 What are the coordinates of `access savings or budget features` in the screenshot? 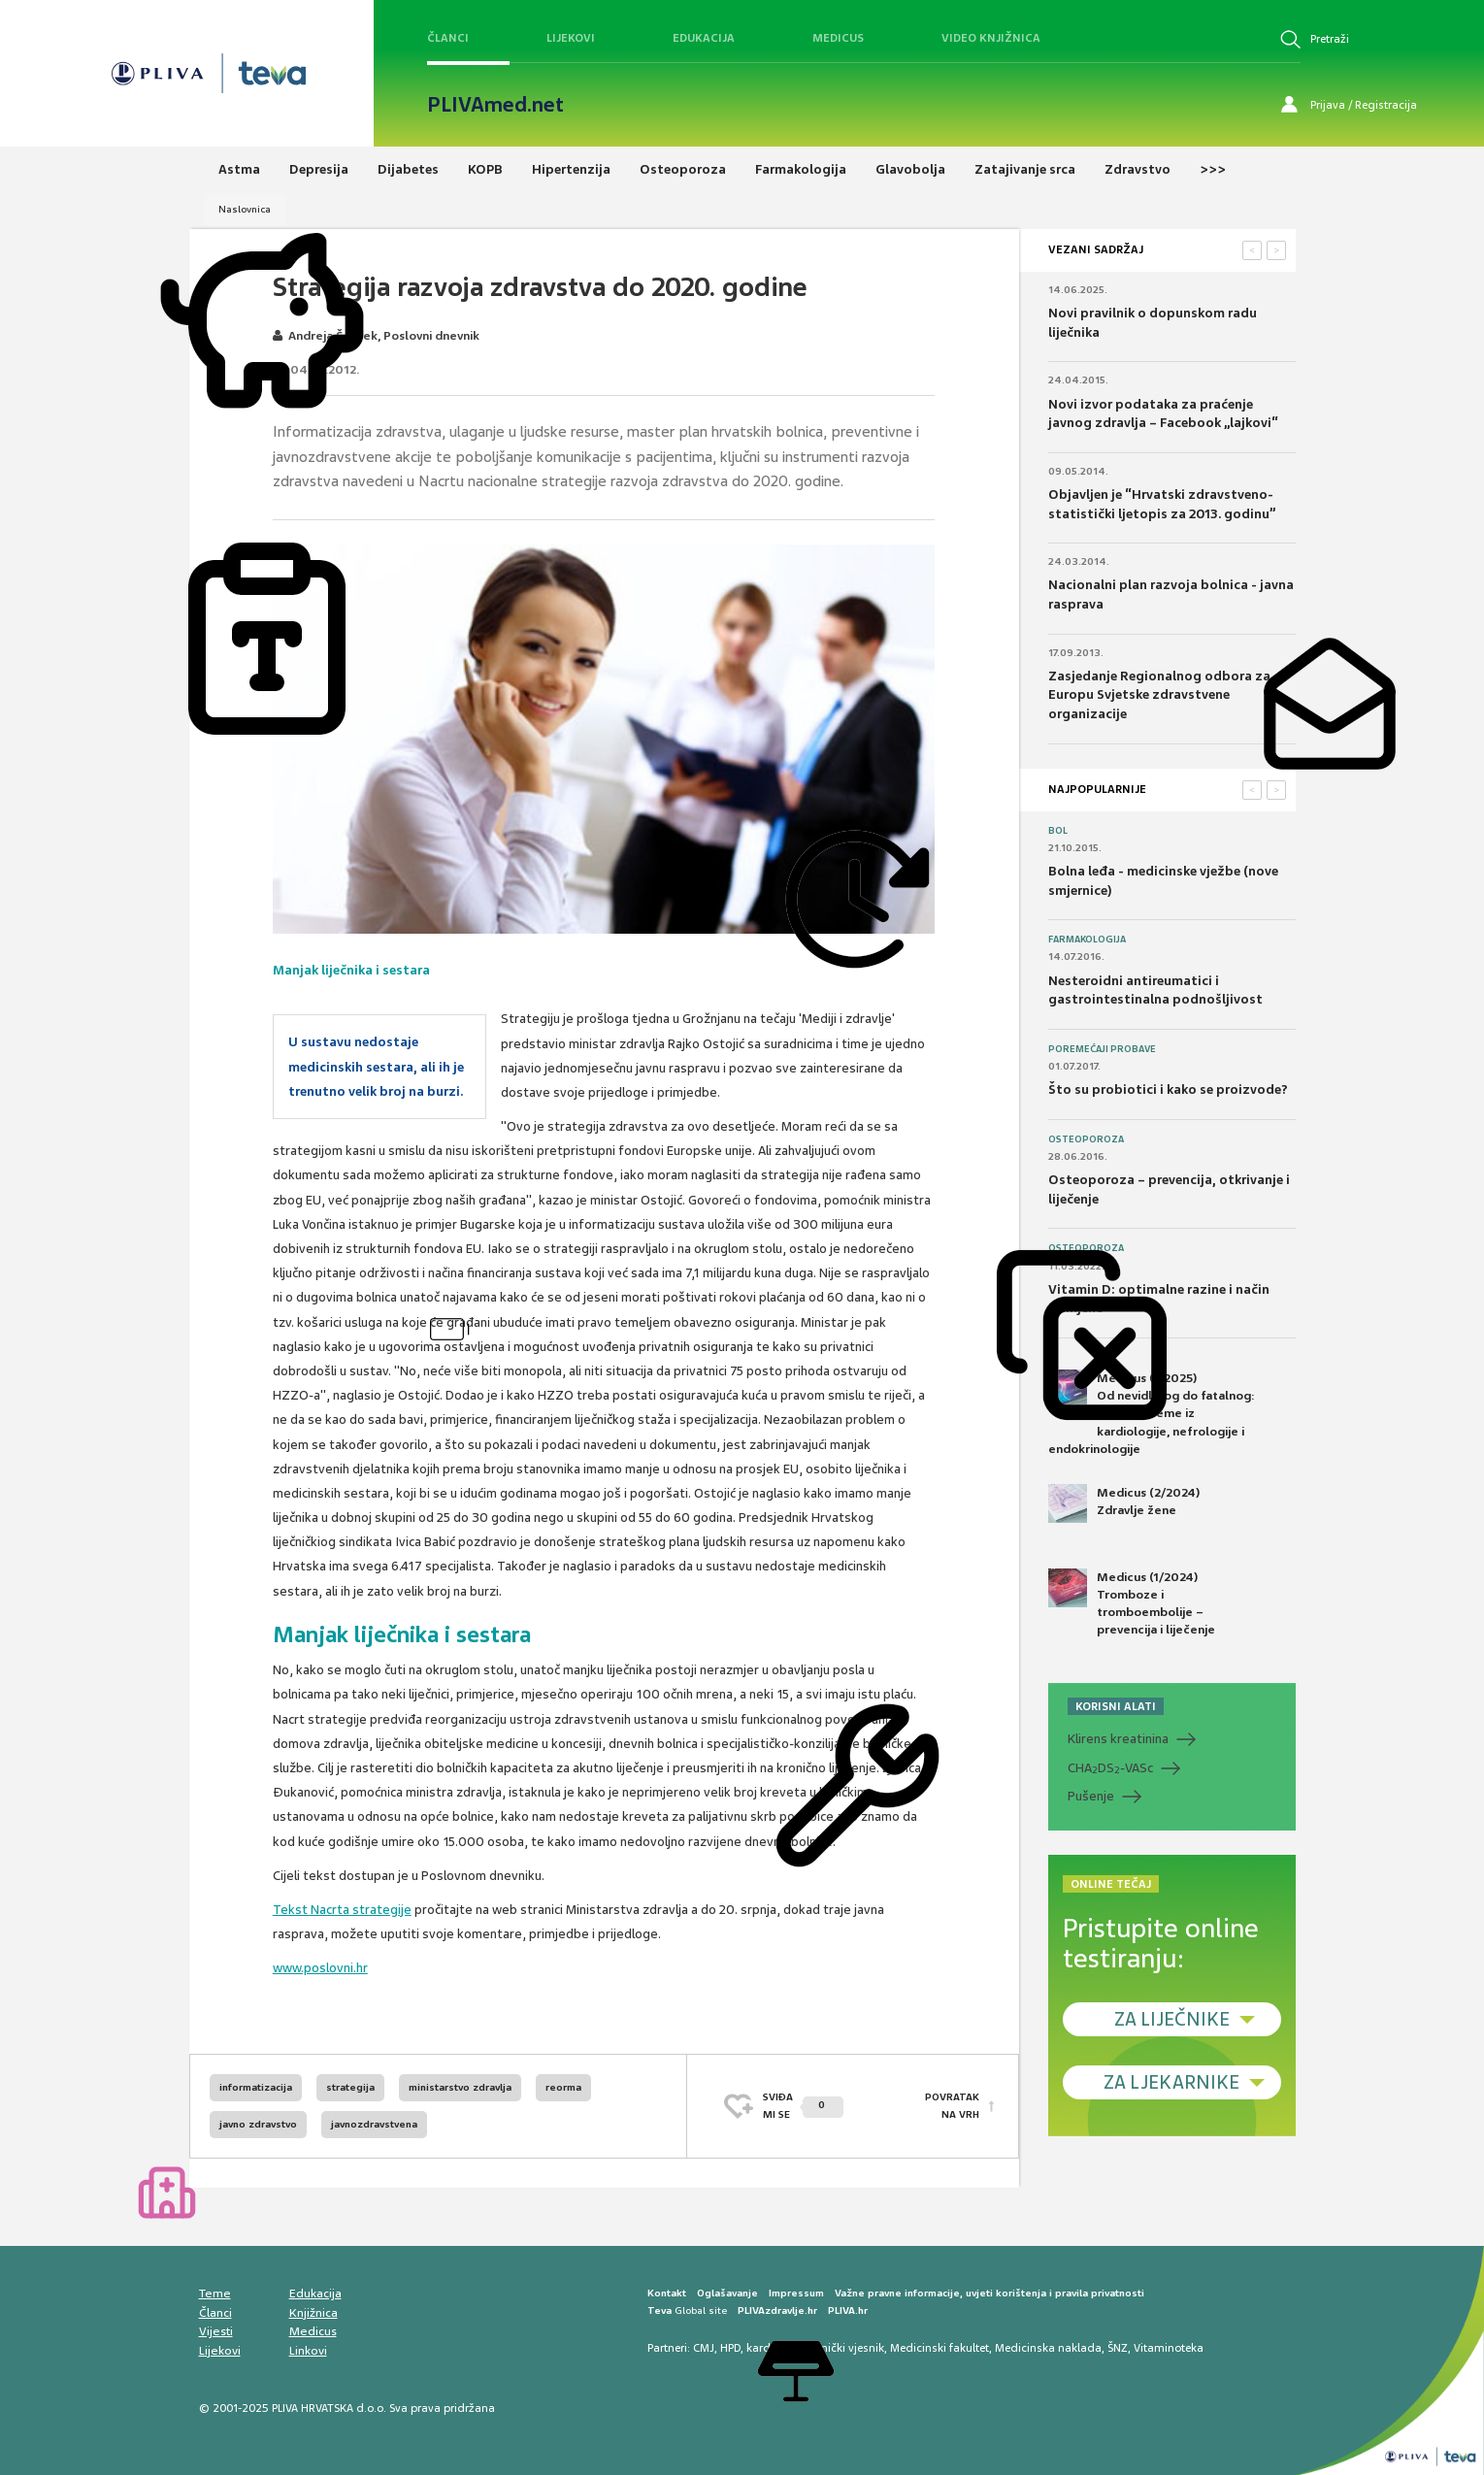 It's located at (262, 325).